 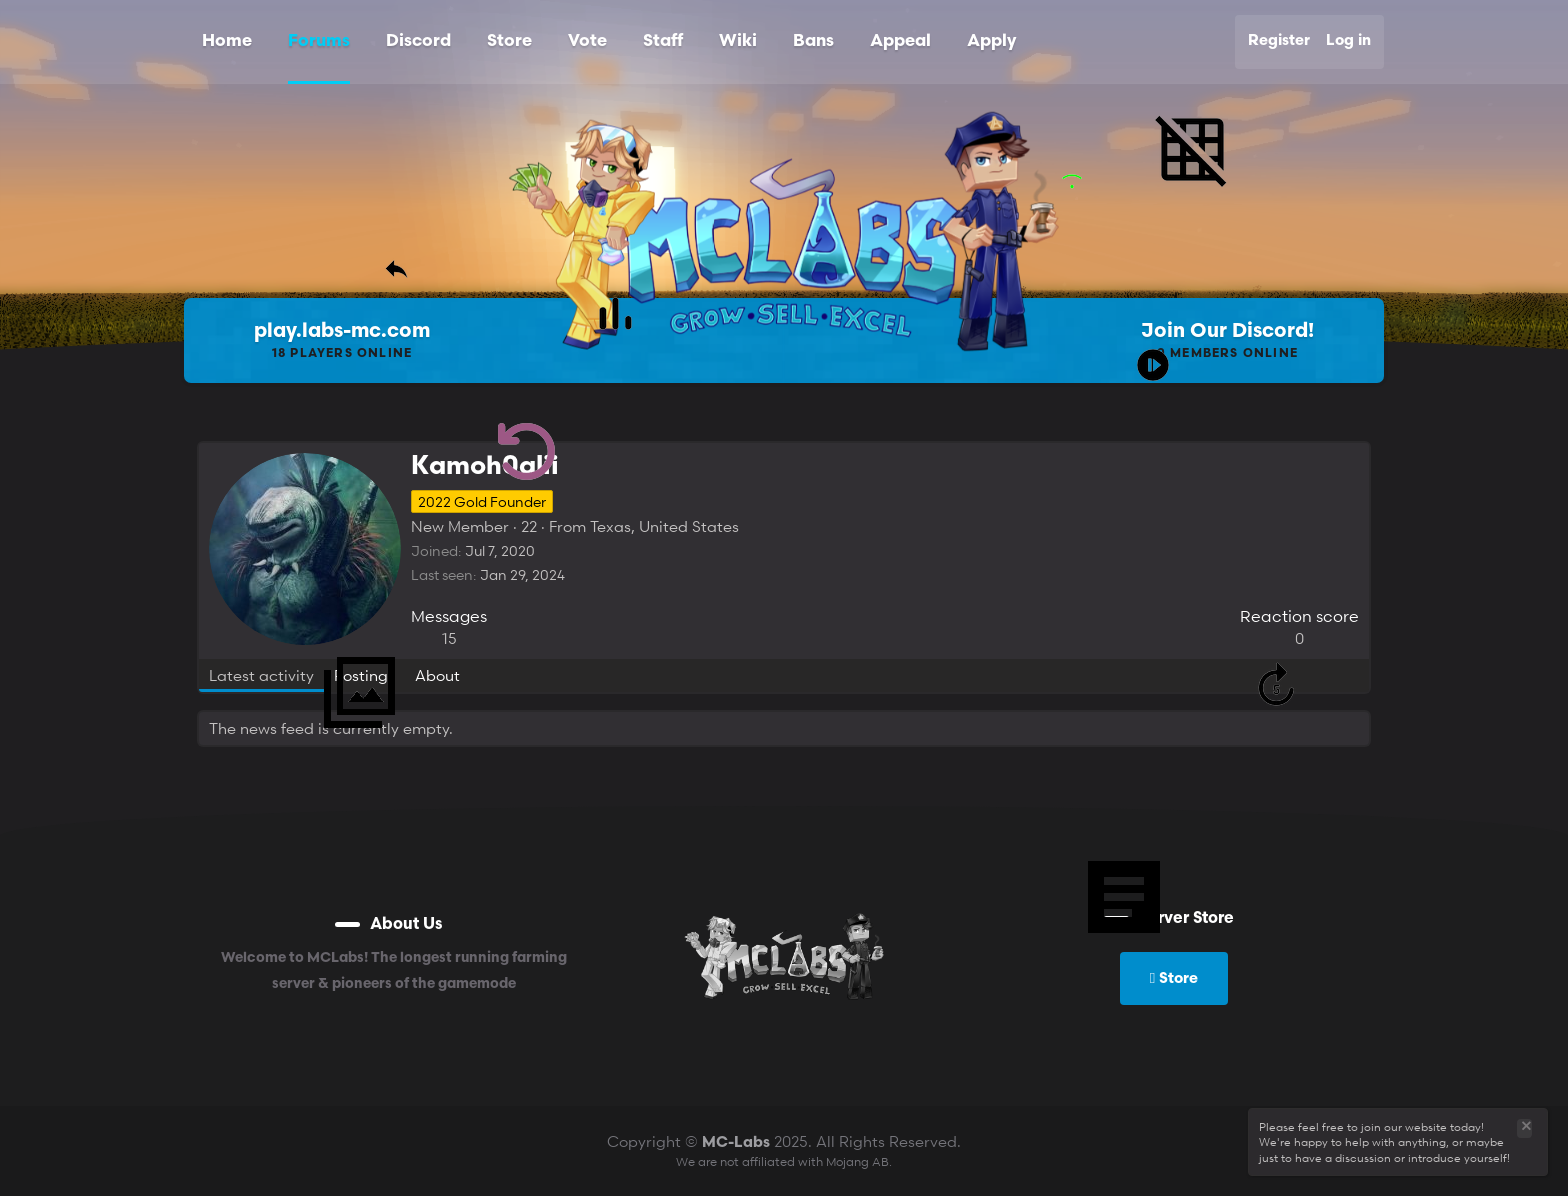 I want to click on reply to a message or comment, so click(x=396, y=268).